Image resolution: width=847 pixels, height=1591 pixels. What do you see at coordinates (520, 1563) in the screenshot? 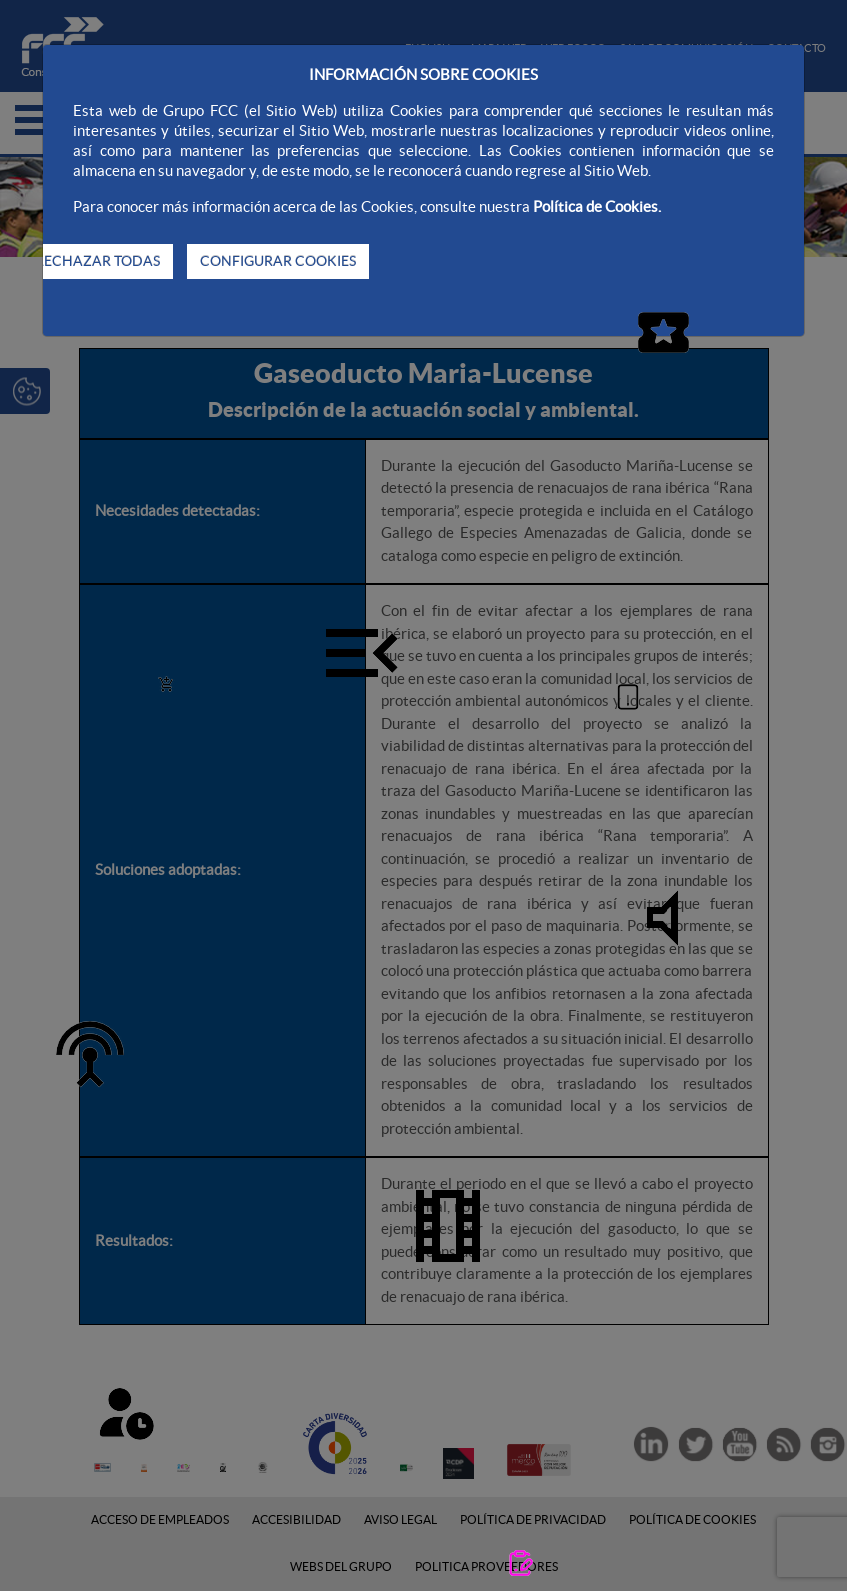
I see `edit or fill out a form` at bounding box center [520, 1563].